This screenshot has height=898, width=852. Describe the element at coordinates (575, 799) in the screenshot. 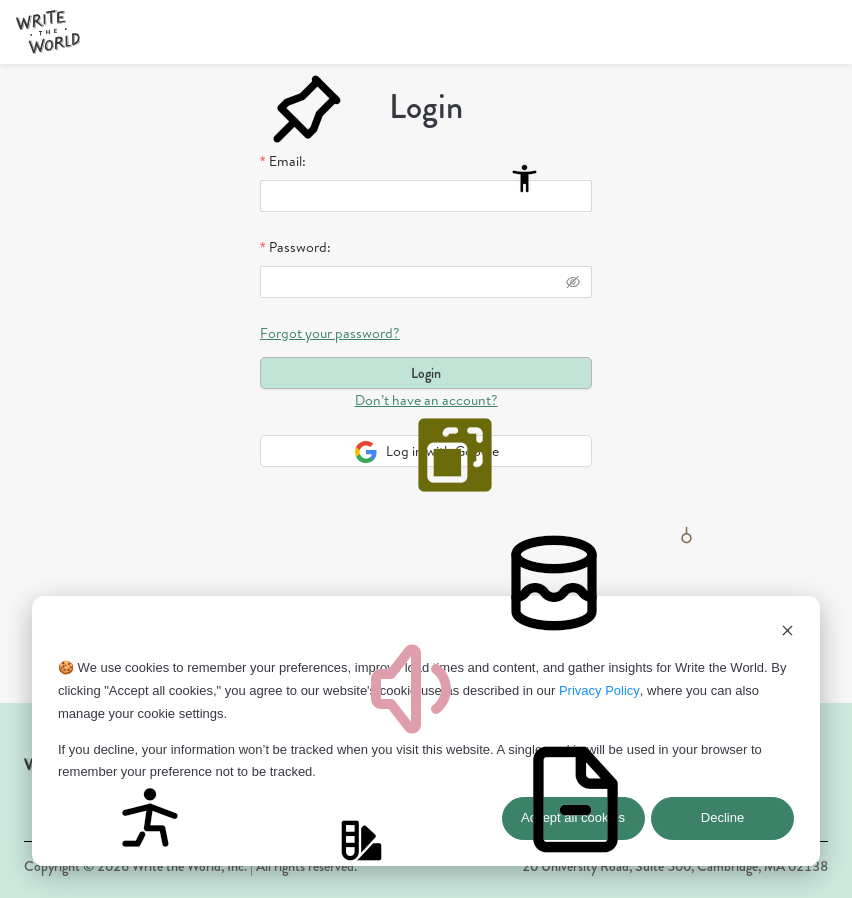

I see `remove or delete a file` at that location.